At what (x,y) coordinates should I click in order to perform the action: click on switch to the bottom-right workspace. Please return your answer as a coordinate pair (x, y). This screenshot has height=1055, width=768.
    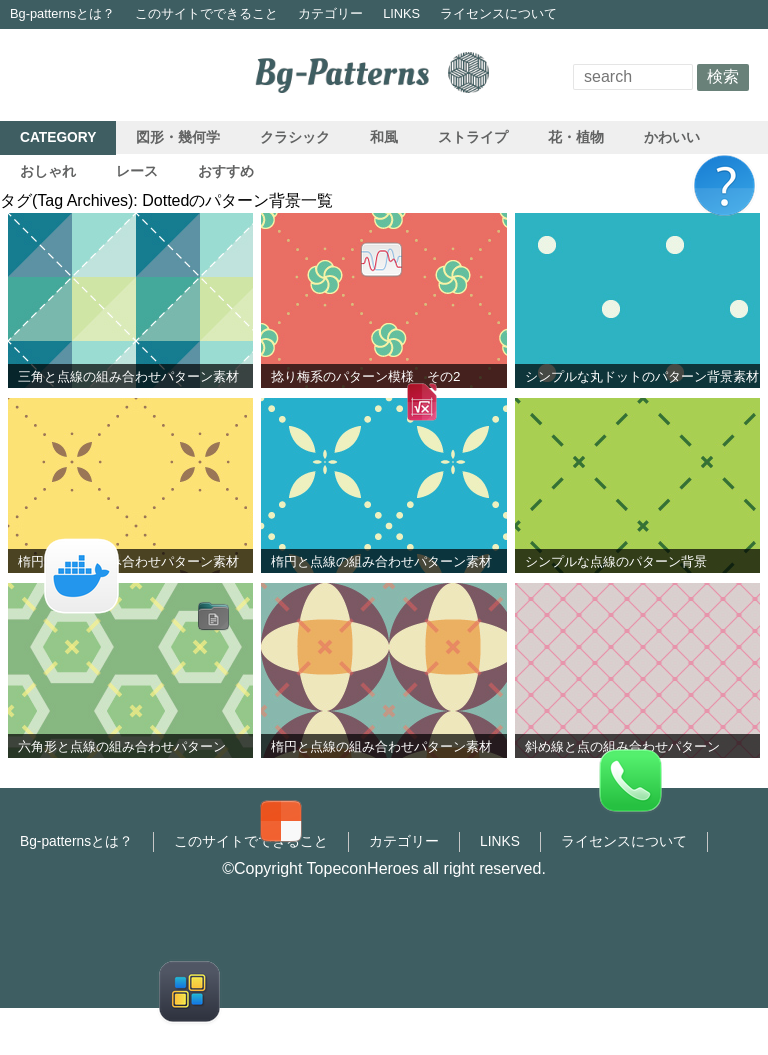
    Looking at the image, I should click on (281, 821).